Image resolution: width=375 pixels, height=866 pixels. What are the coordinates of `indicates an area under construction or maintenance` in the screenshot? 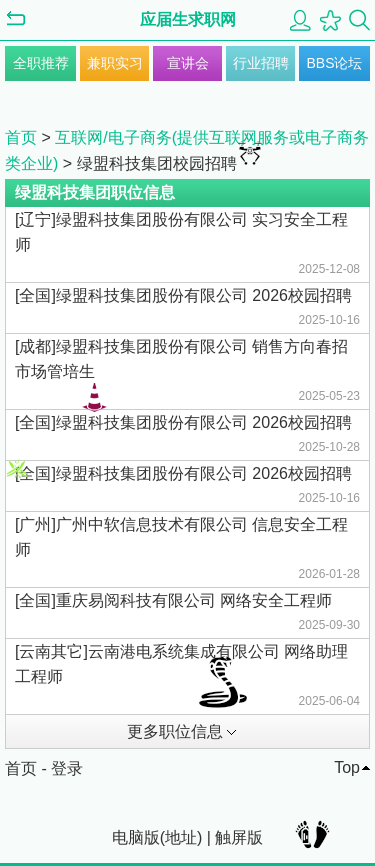 It's located at (94, 397).